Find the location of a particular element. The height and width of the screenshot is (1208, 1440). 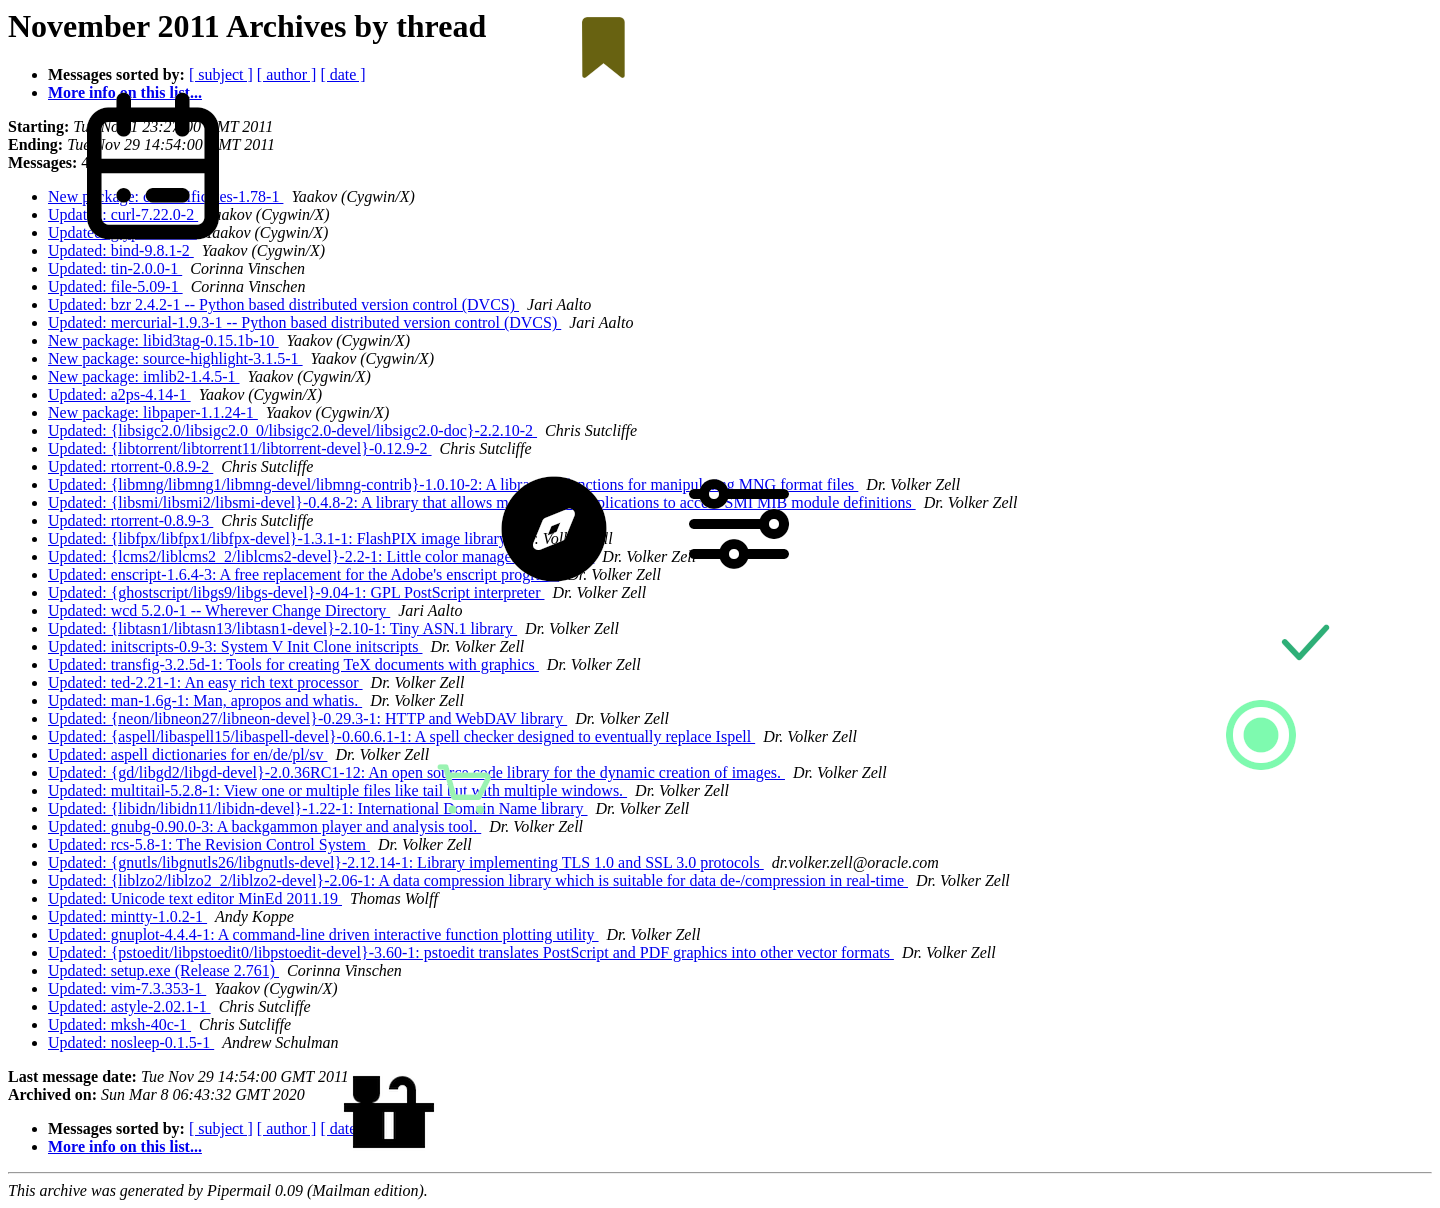

view your shopping cart is located at coordinates (465, 789).